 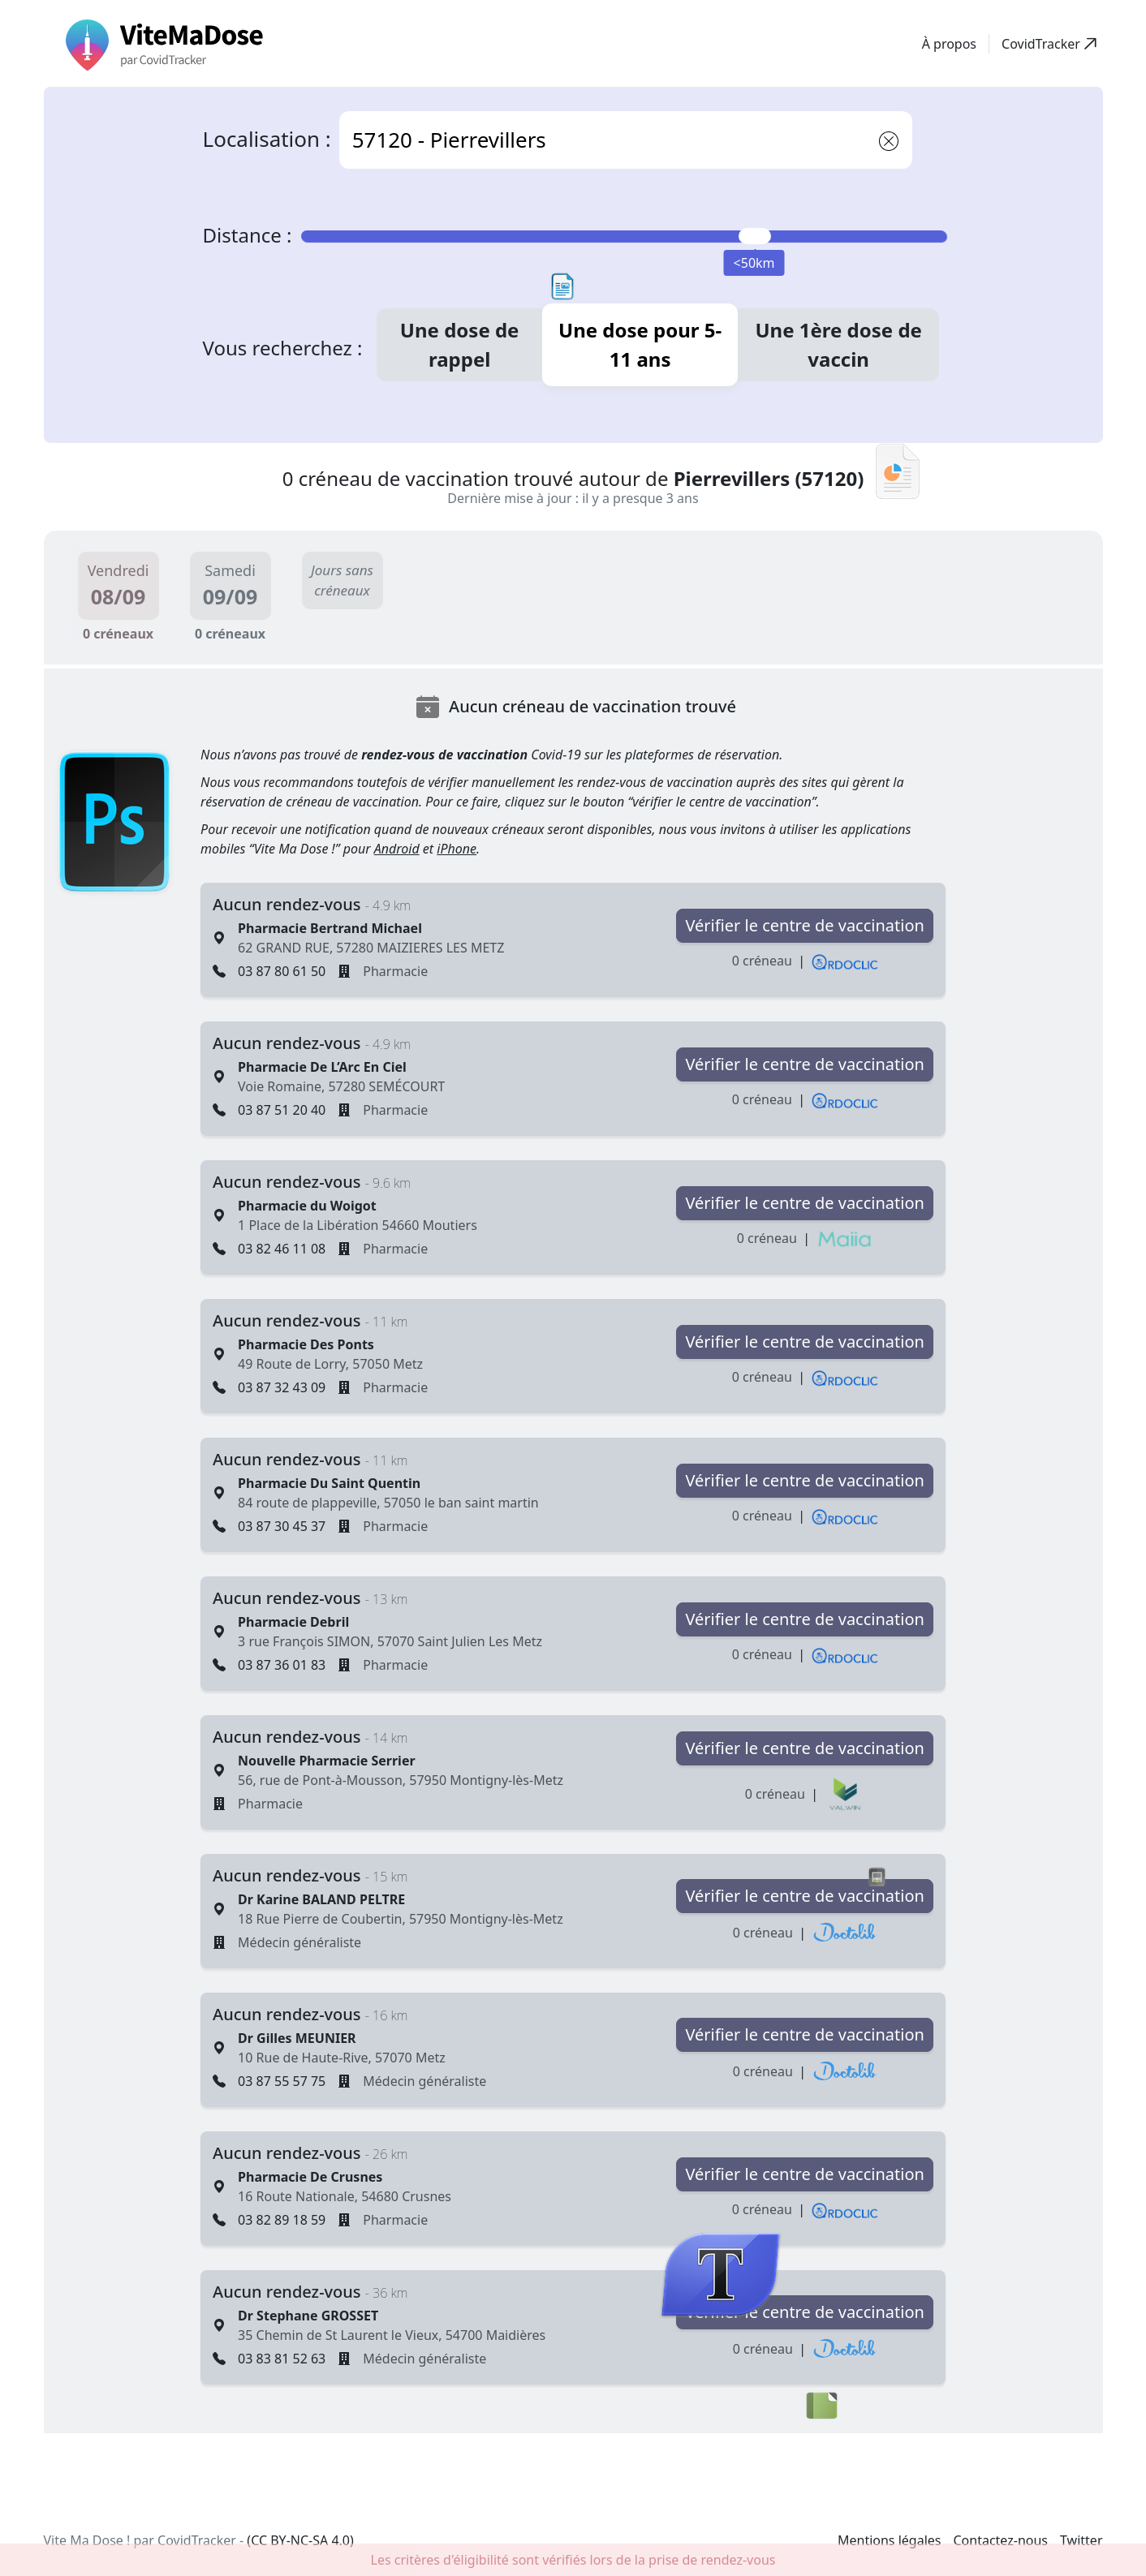 What do you see at coordinates (114, 822) in the screenshot?
I see `adobe photoshop file type indicator` at bounding box center [114, 822].